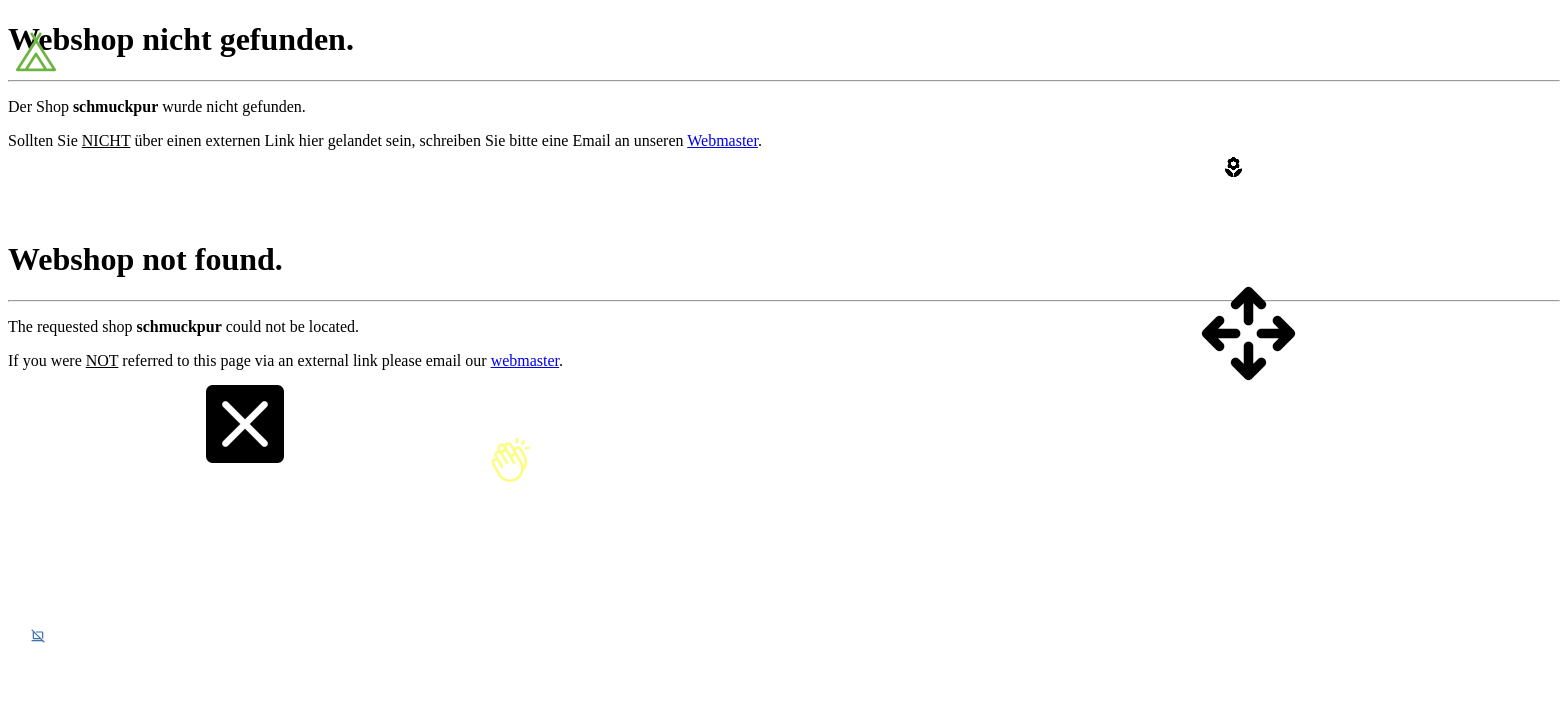 This screenshot has height=720, width=1568. What do you see at coordinates (36, 54) in the screenshot?
I see `view camping or outdoor accommodations` at bounding box center [36, 54].